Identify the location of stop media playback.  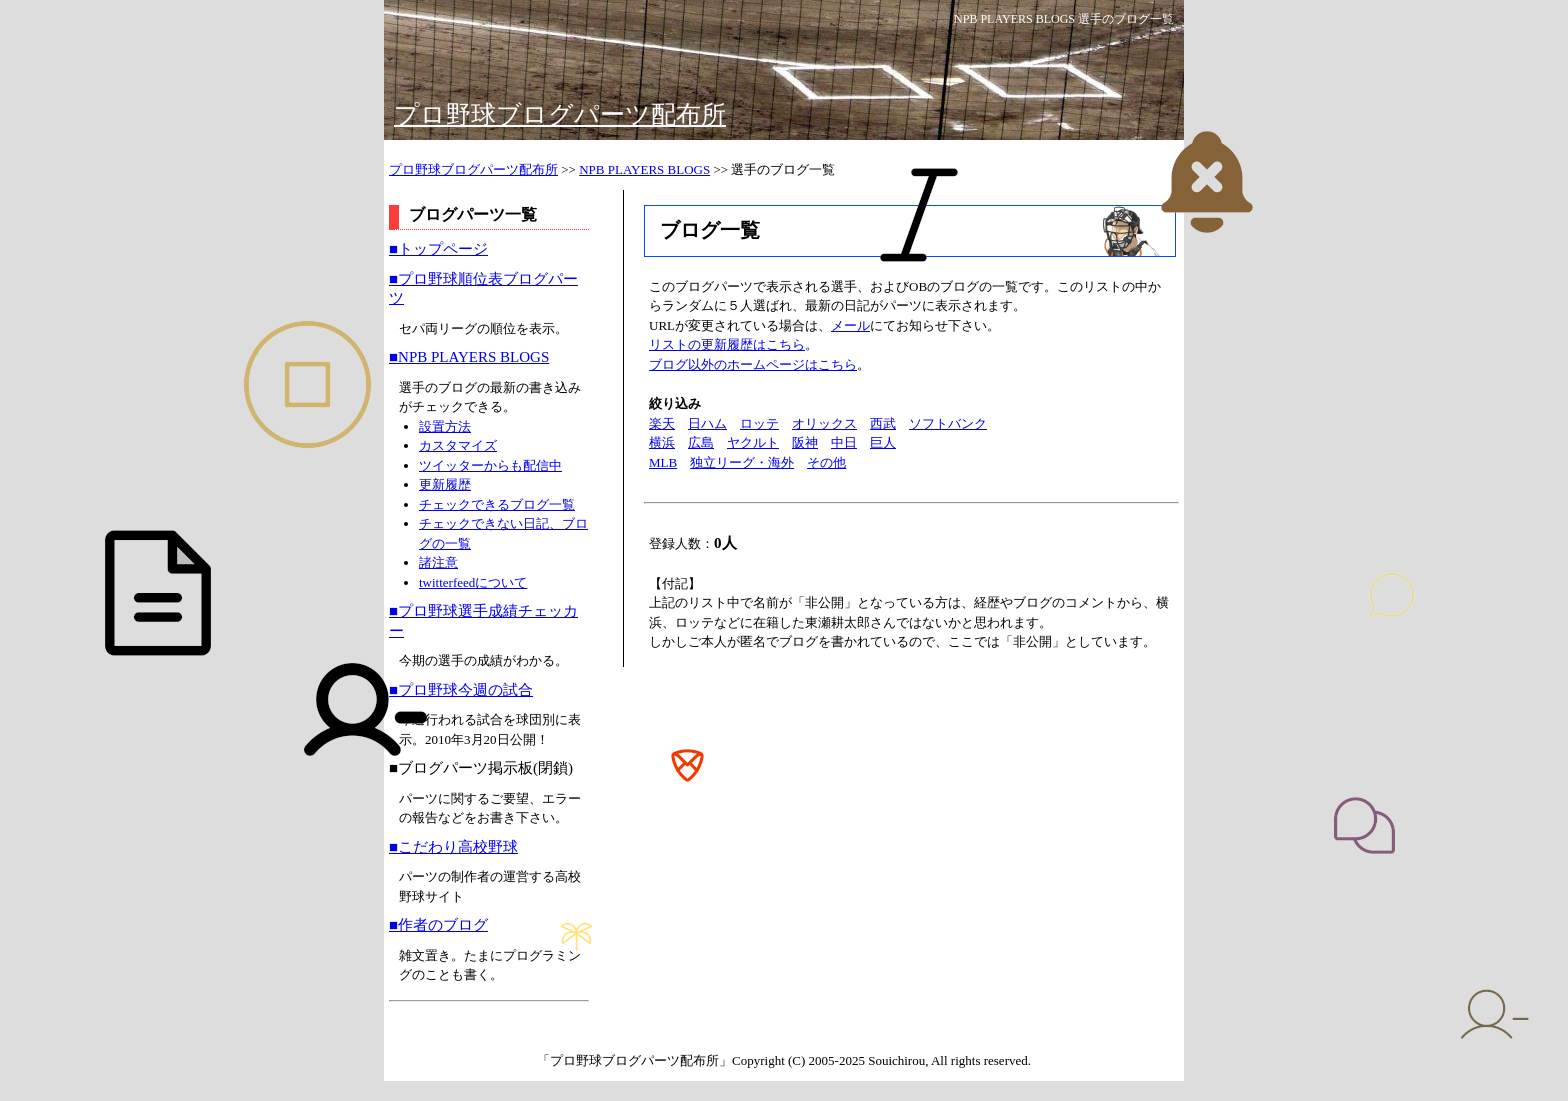
(307, 384).